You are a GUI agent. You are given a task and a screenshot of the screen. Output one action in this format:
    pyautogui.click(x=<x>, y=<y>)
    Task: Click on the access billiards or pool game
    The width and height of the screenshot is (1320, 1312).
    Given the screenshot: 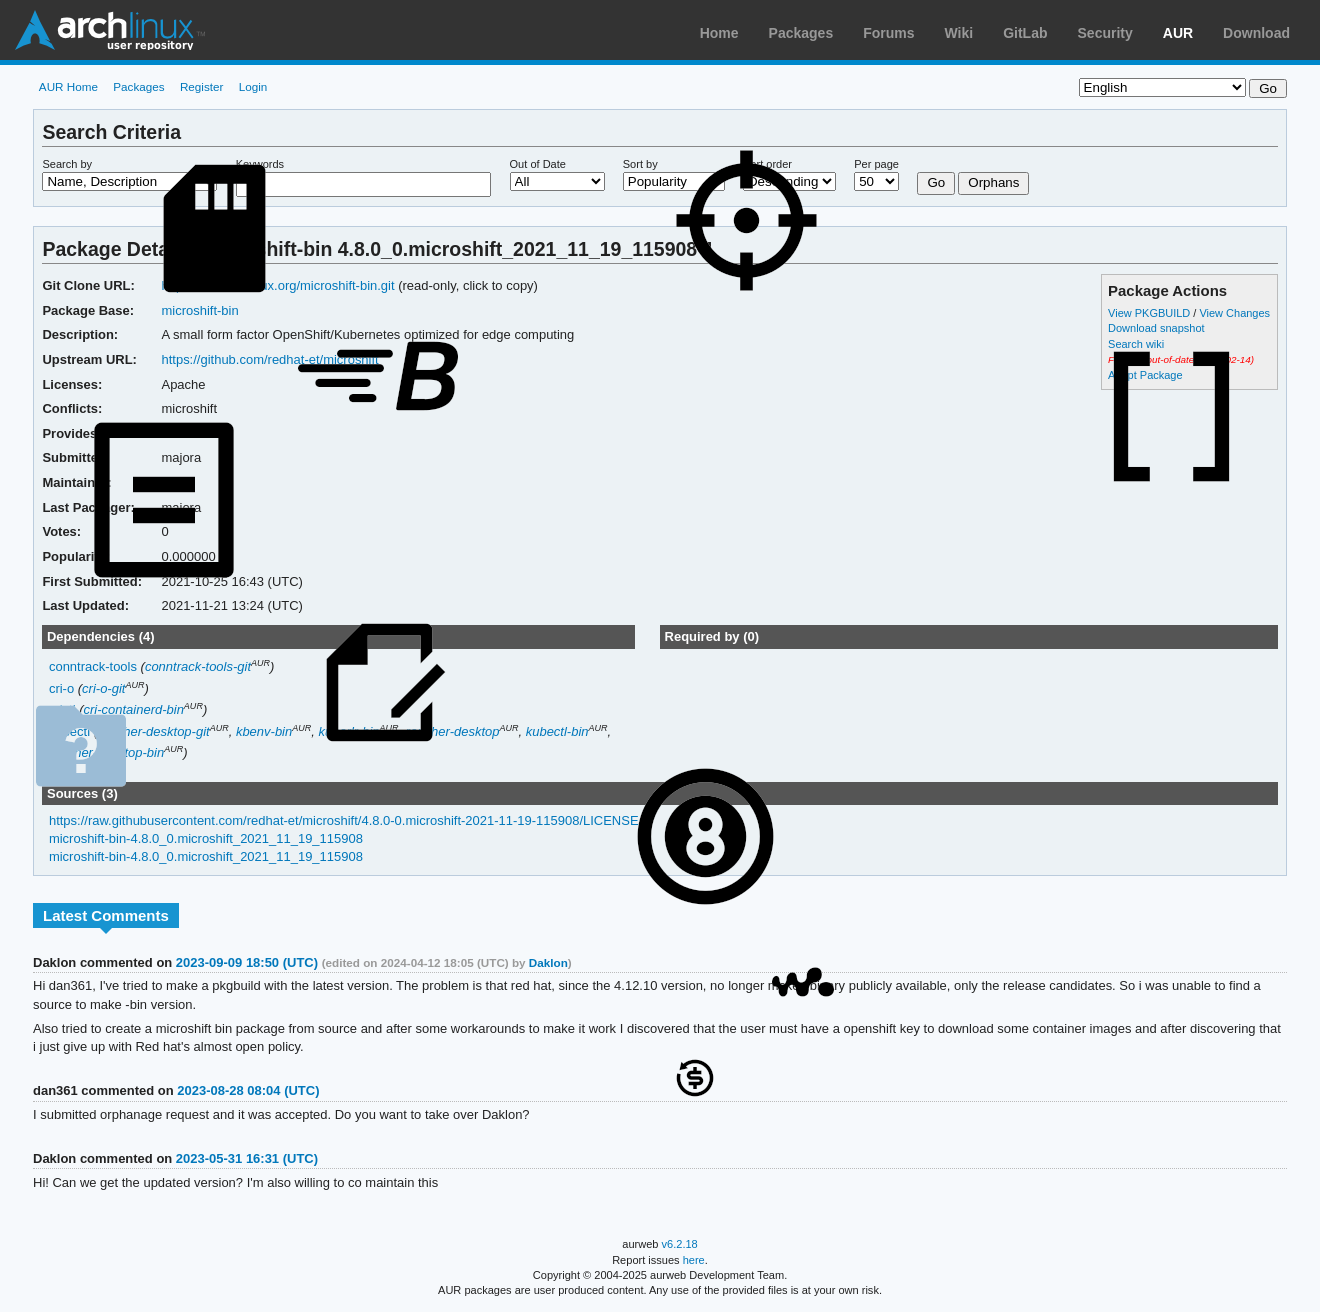 What is the action you would take?
    pyautogui.click(x=705, y=836)
    